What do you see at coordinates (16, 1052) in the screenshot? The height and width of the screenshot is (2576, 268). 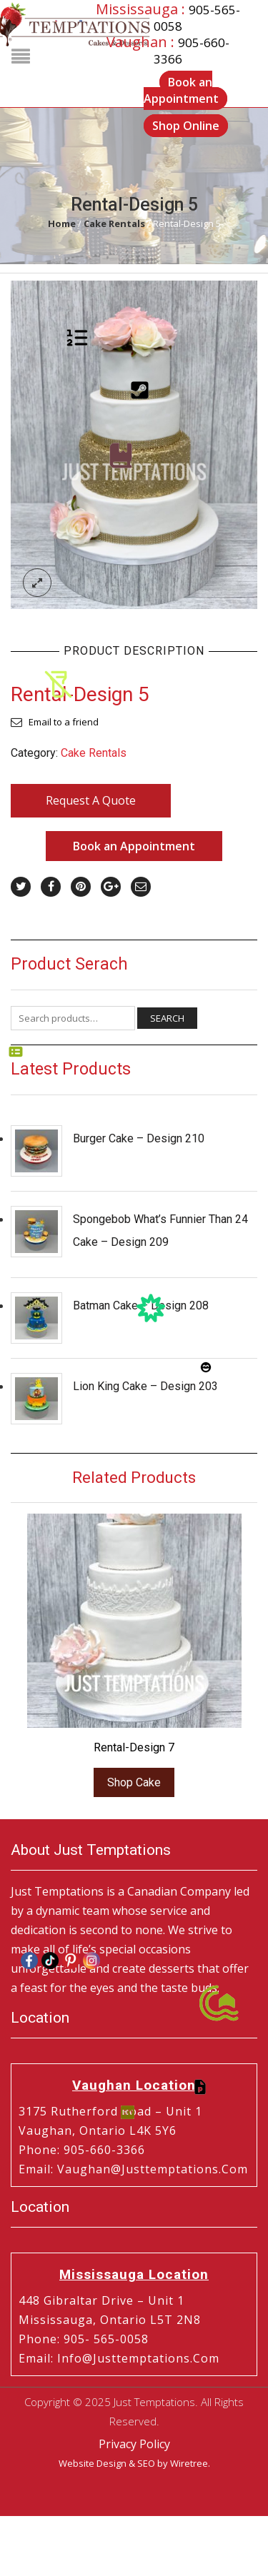 I see `view list details or summary` at bounding box center [16, 1052].